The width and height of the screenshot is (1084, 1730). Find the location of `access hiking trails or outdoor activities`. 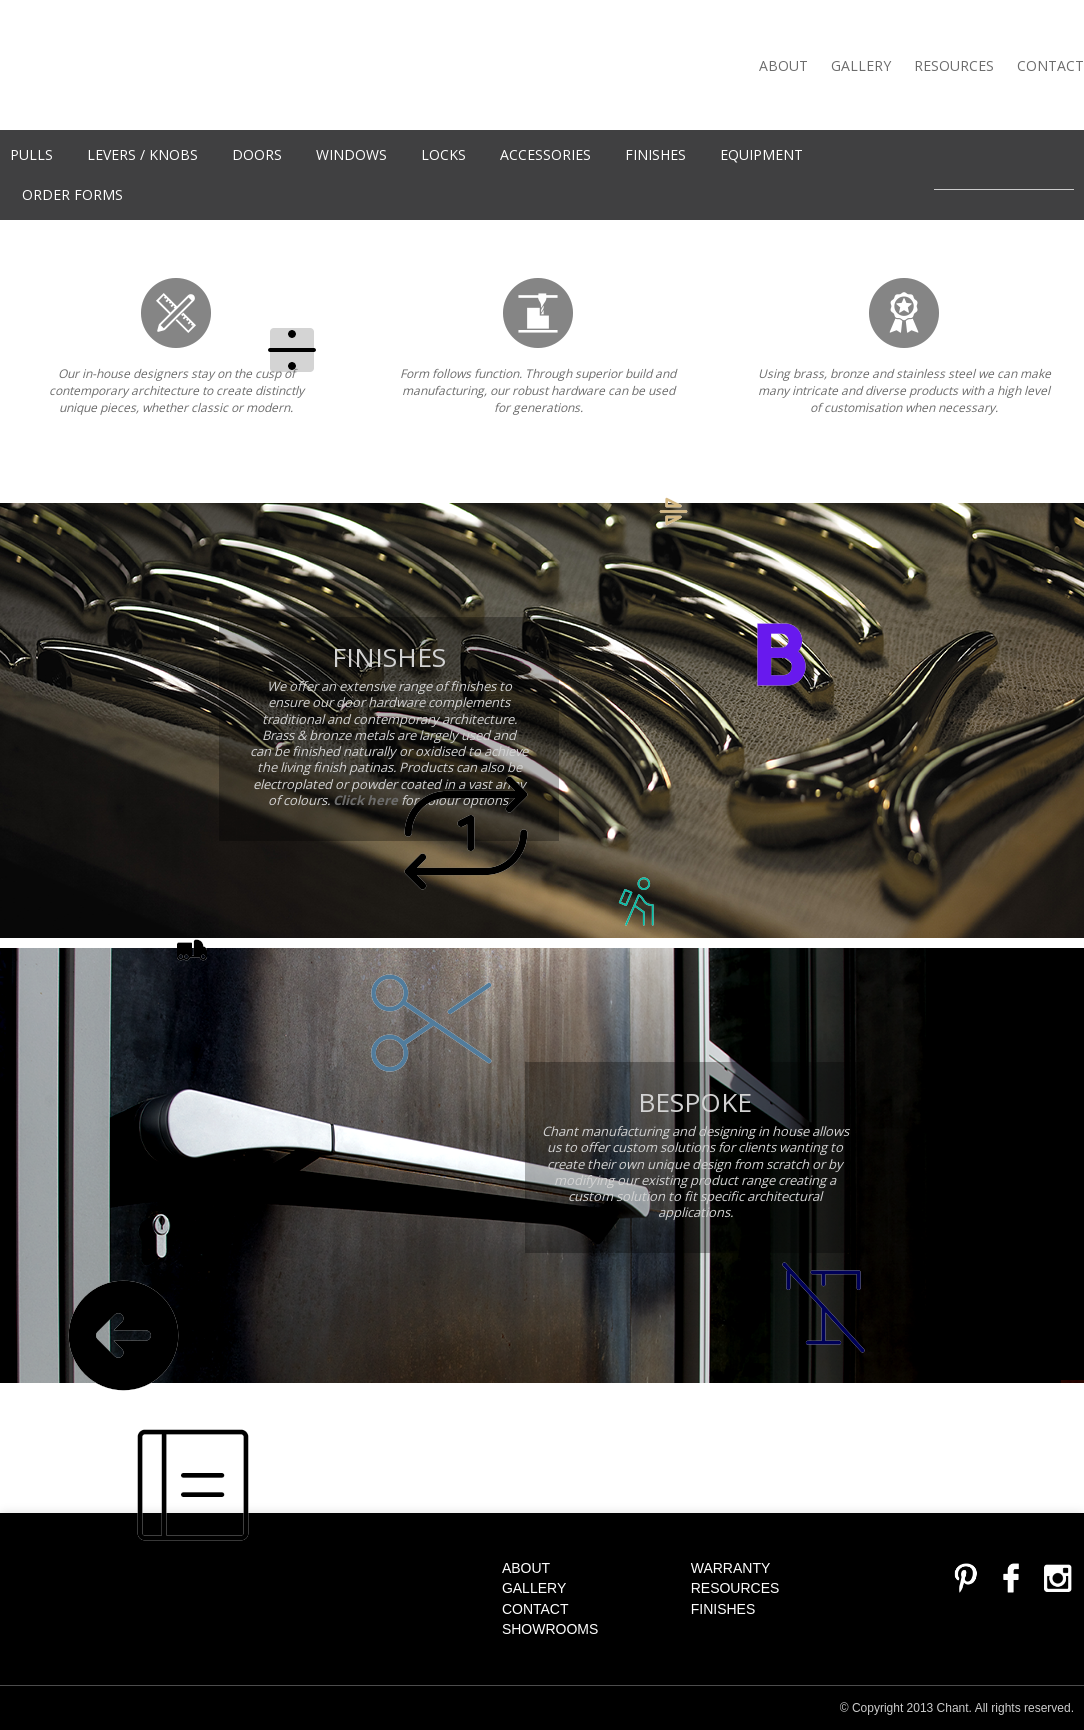

access hiking trails or outdoor activities is located at coordinates (638, 901).